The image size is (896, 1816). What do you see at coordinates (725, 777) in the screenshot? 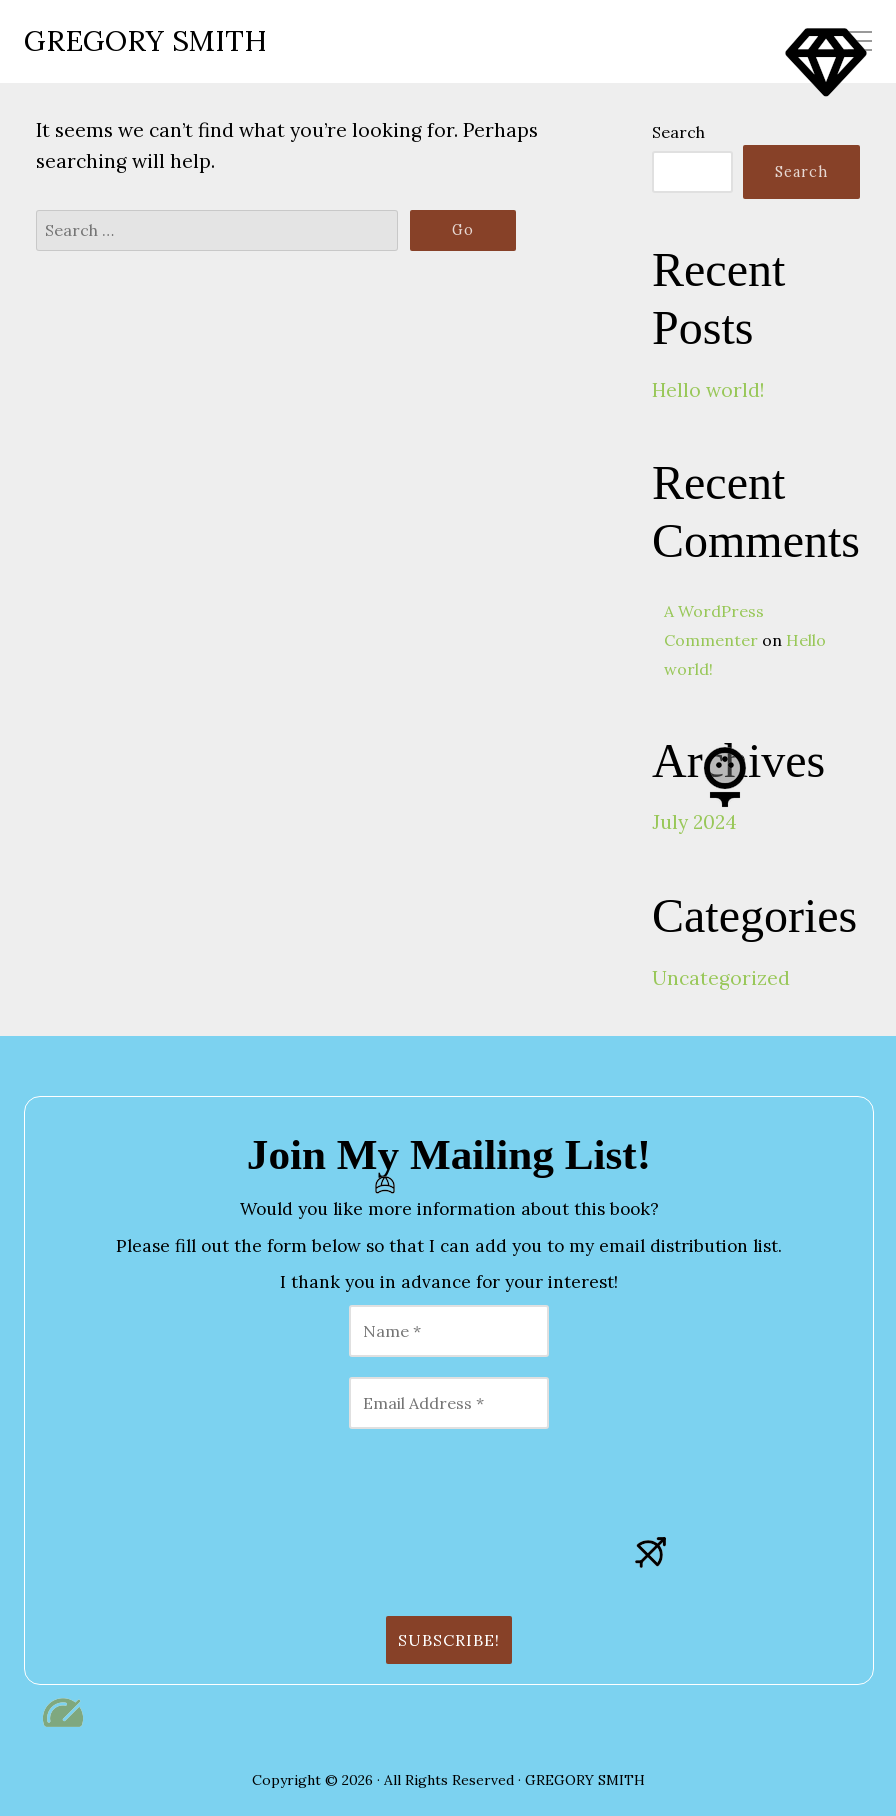
I see `access golf sports content or scores` at bounding box center [725, 777].